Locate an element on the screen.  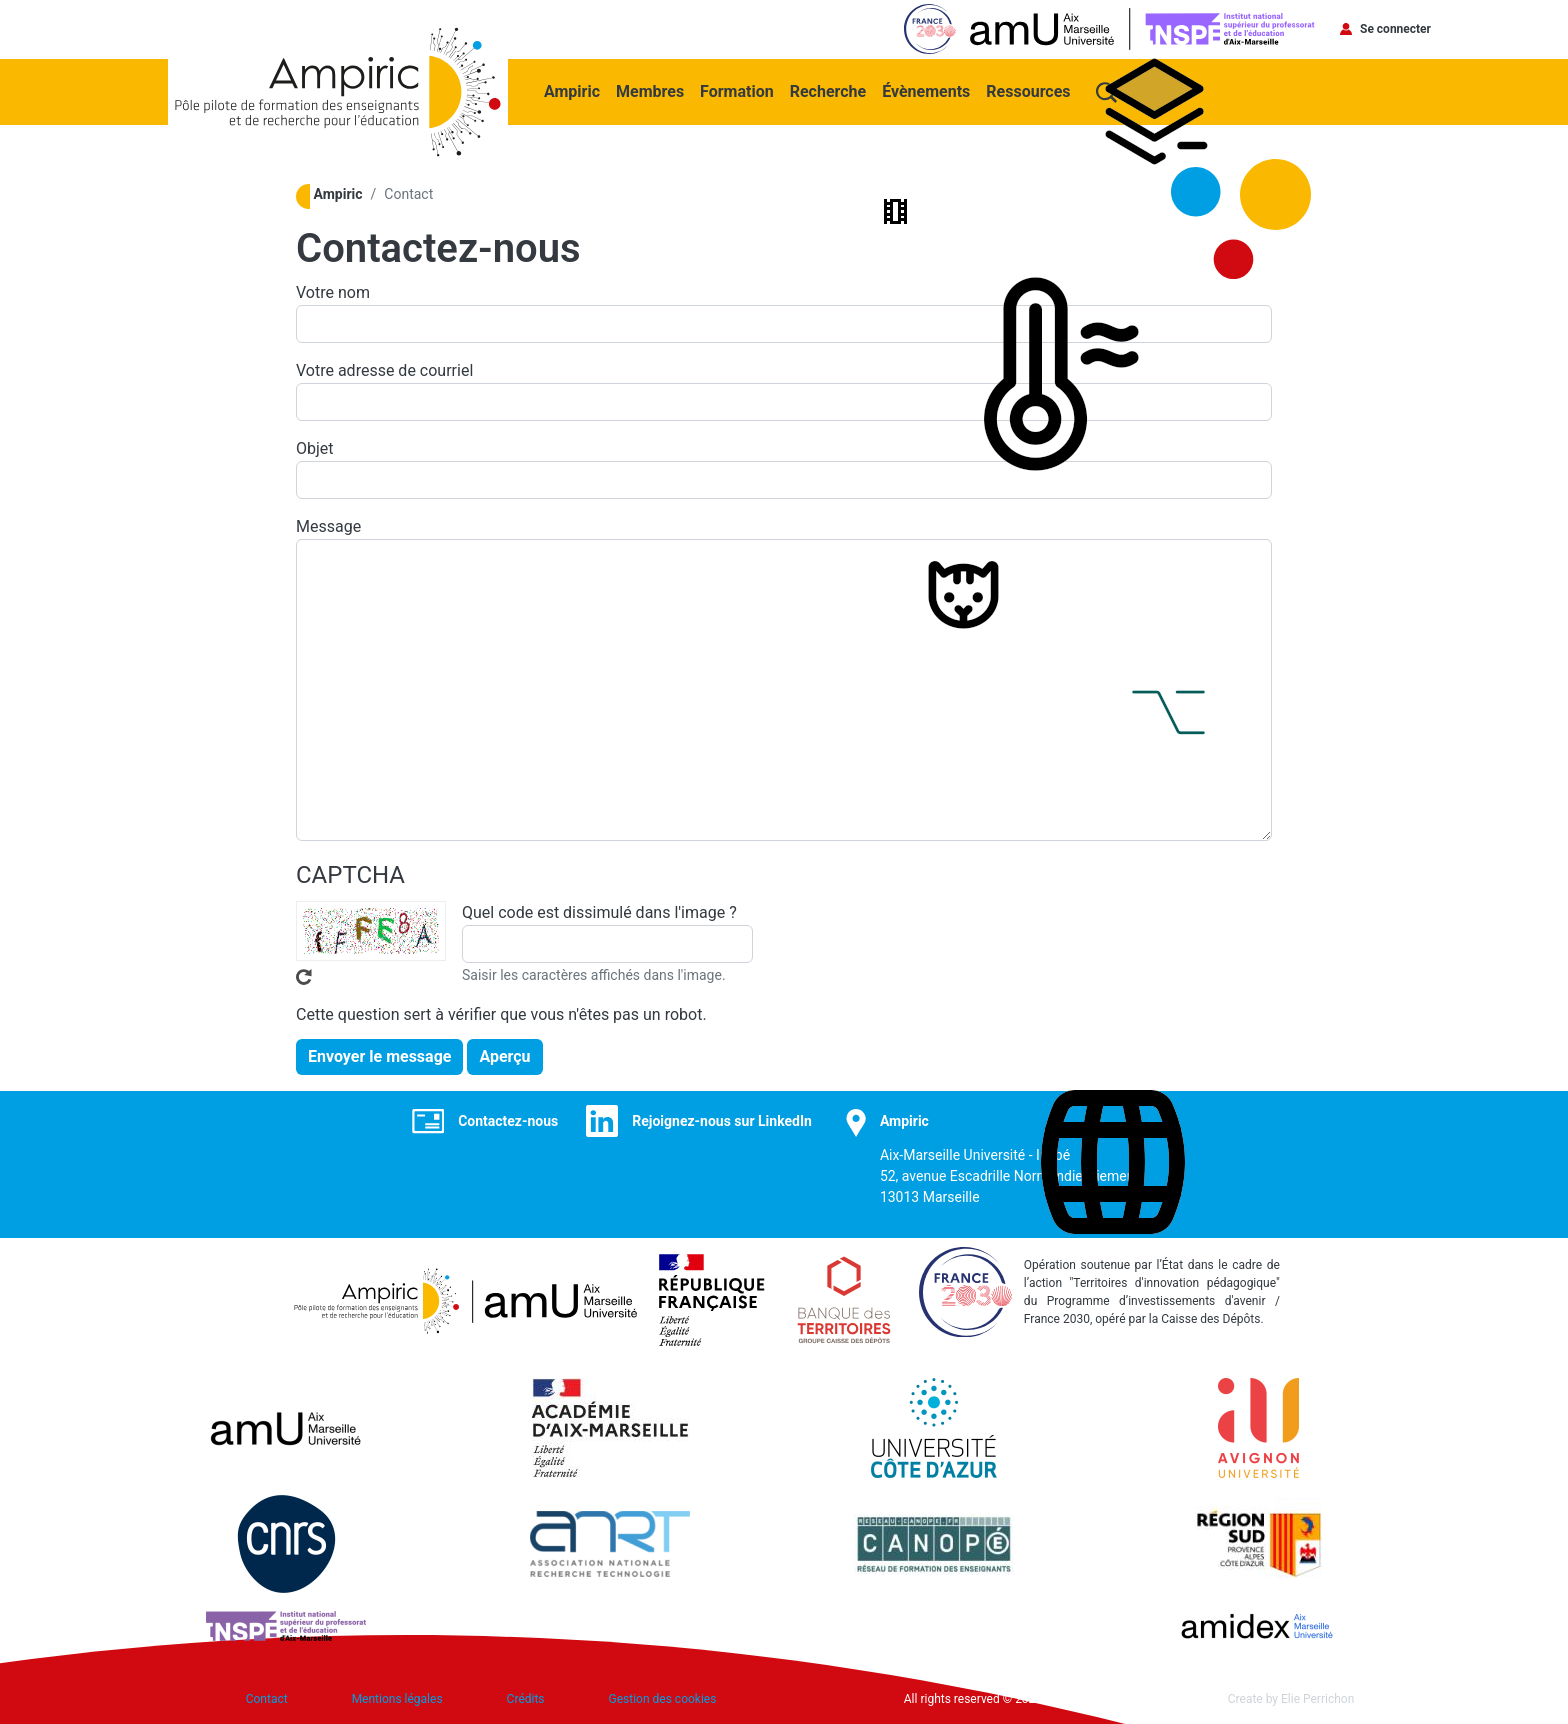
remove a layer from the stack is located at coordinates (1154, 111).